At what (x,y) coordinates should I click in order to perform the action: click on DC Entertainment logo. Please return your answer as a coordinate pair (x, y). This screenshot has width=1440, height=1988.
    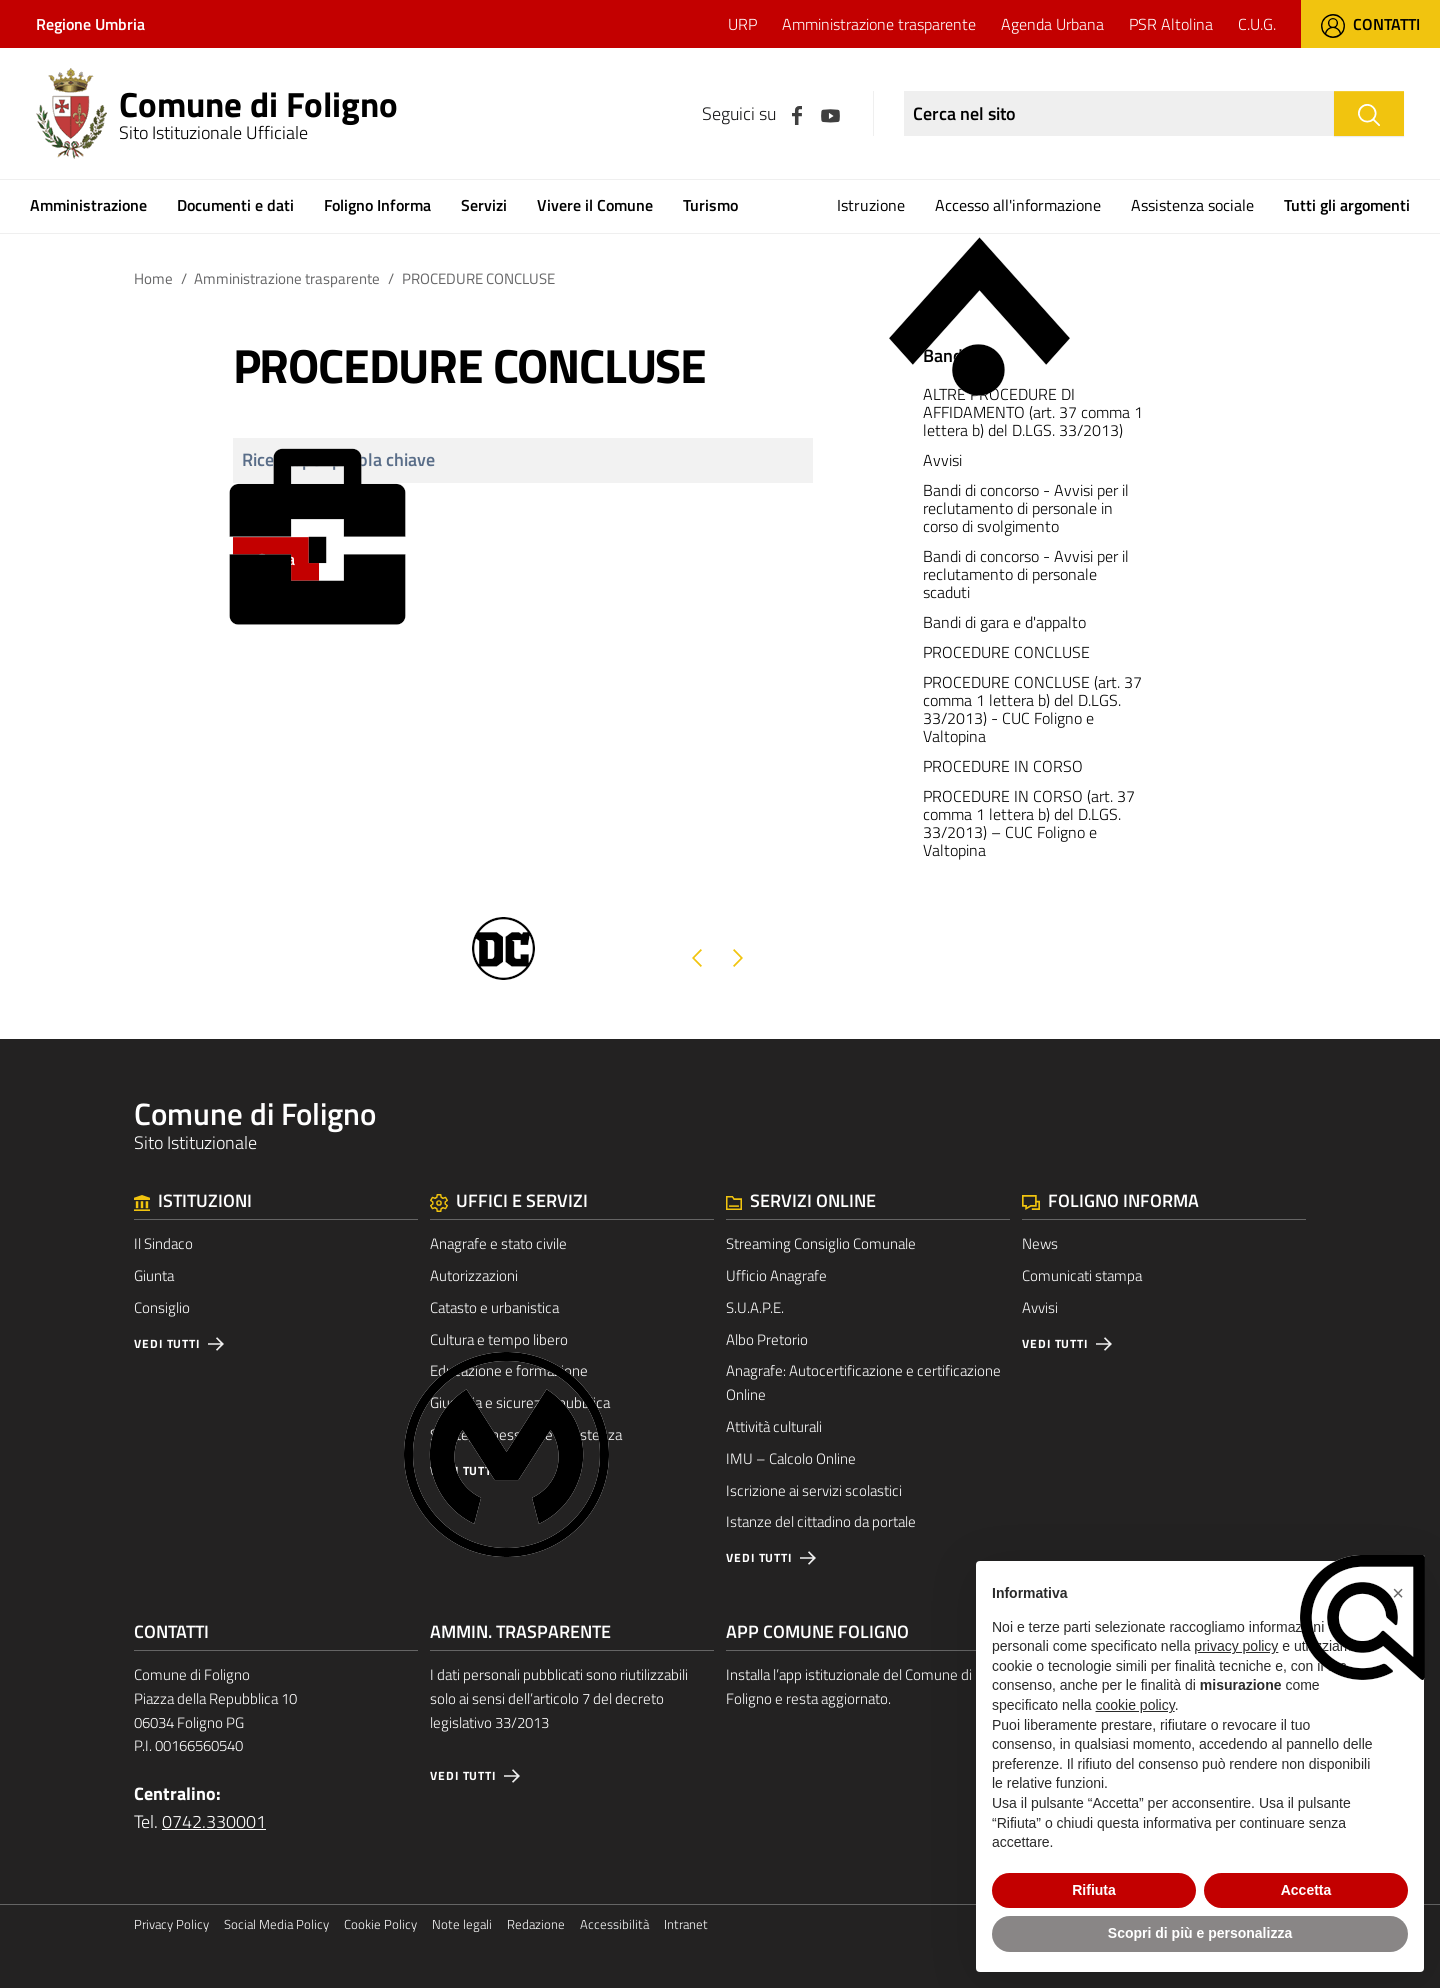
    Looking at the image, I should click on (503, 948).